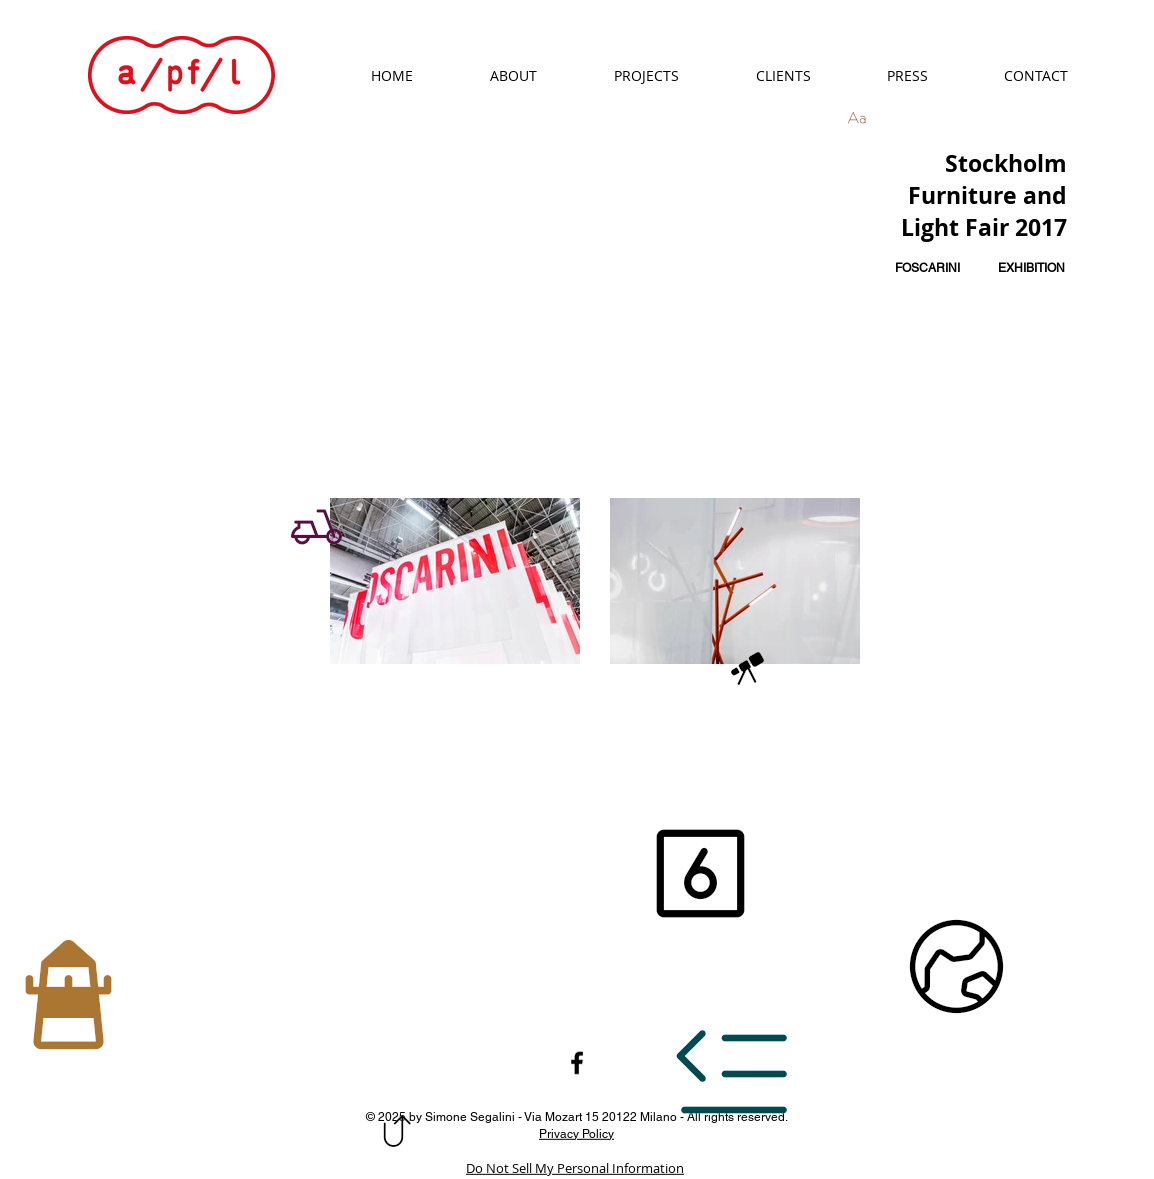 The height and width of the screenshot is (1179, 1154). I want to click on explore or discover new content, so click(747, 668).